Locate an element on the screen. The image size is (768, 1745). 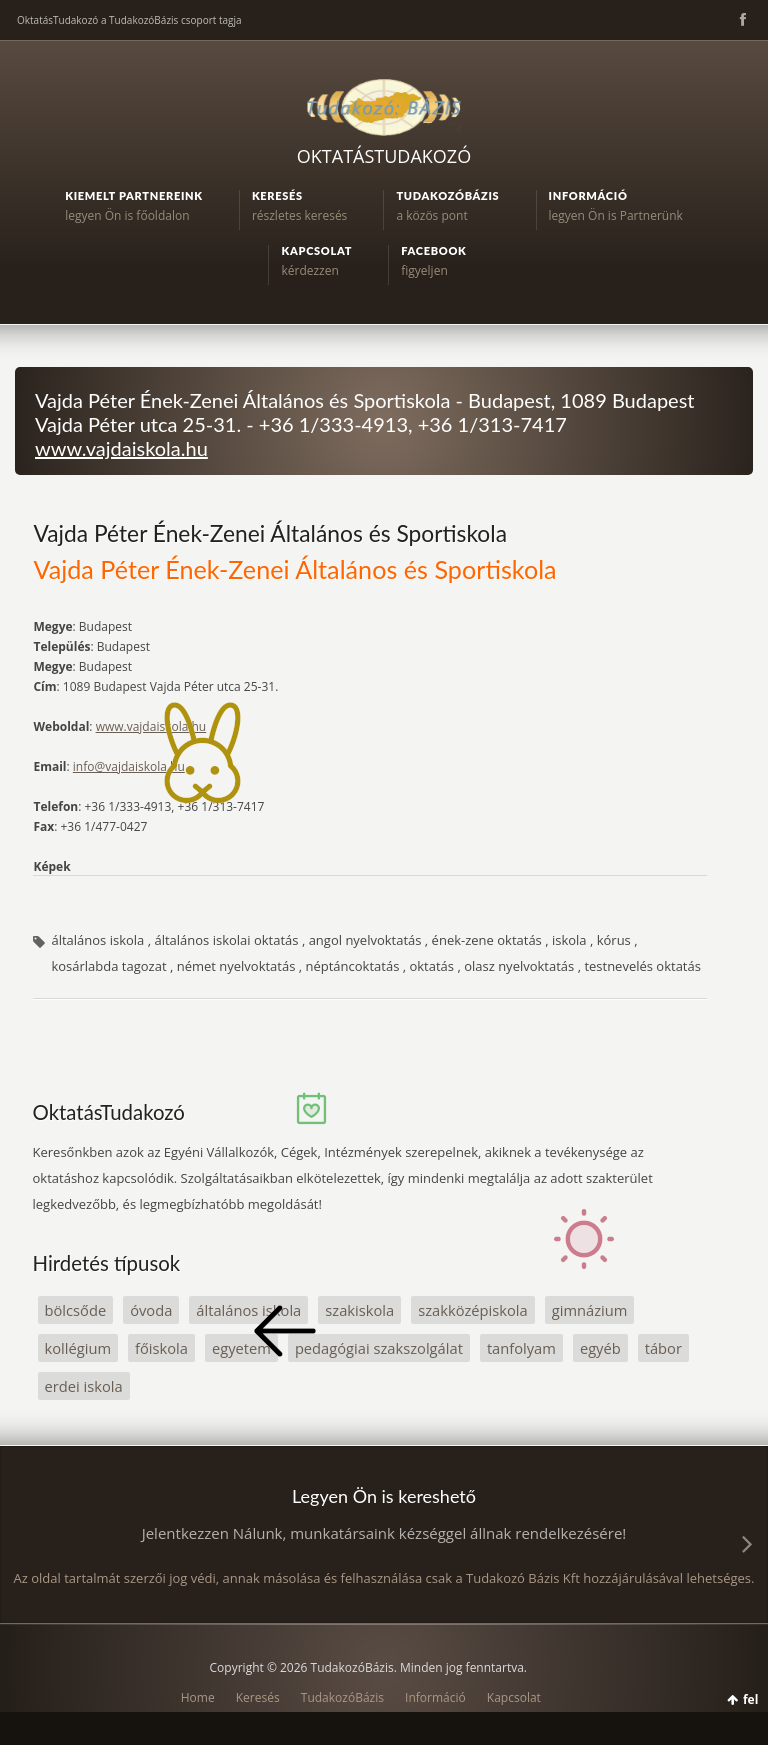
view favorite or loved events is located at coordinates (311, 1109).